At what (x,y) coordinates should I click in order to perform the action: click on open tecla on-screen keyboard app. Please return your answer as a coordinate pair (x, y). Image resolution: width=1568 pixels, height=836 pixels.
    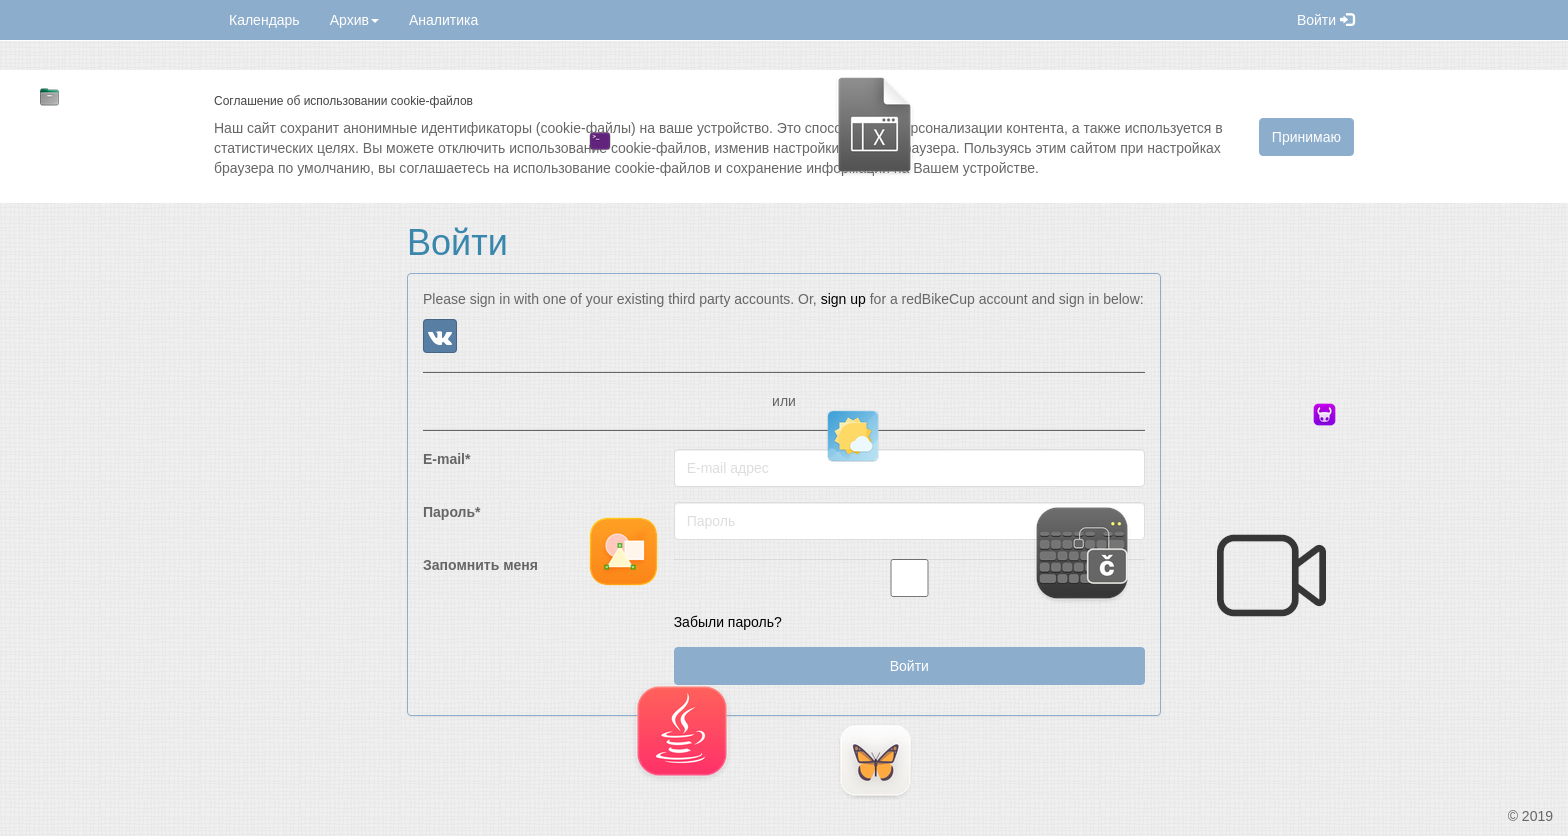
    Looking at the image, I should click on (1082, 553).